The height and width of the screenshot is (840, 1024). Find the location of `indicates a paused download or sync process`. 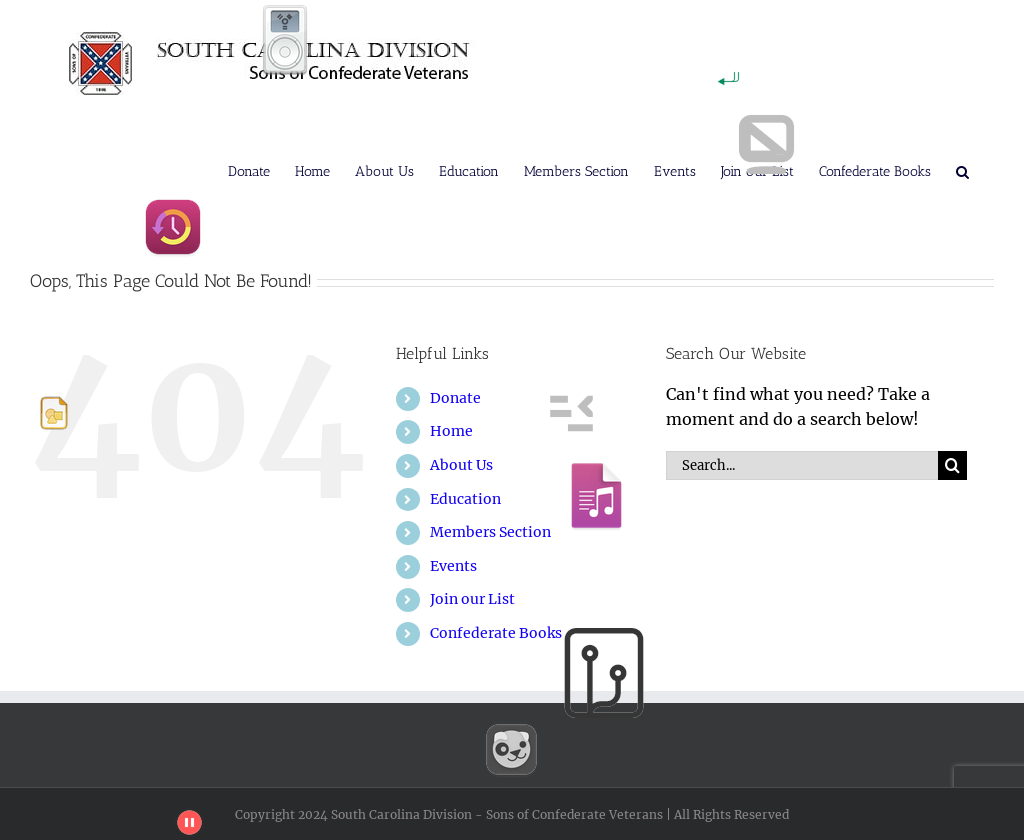

indicates a paused download or sync process is located at coordinates (189, 822).